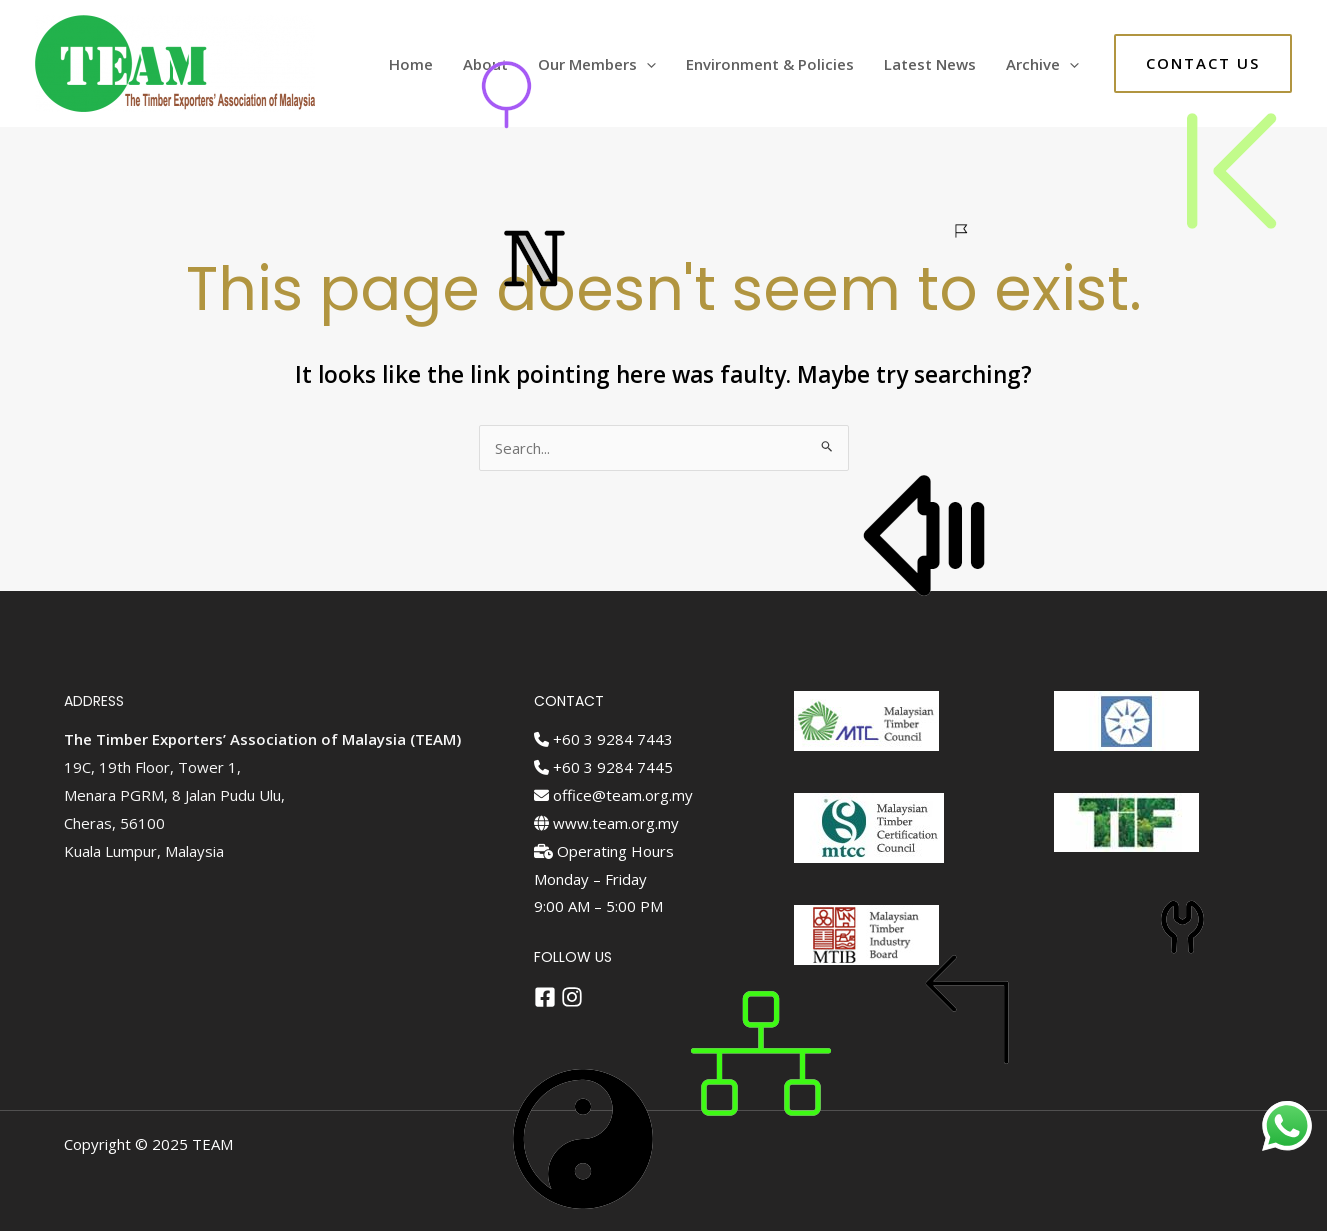  What do you see at coordinates (506, 93) in the screenshot?
I see `select neuter or non-binary gender option` at bounding box center [506, 93].